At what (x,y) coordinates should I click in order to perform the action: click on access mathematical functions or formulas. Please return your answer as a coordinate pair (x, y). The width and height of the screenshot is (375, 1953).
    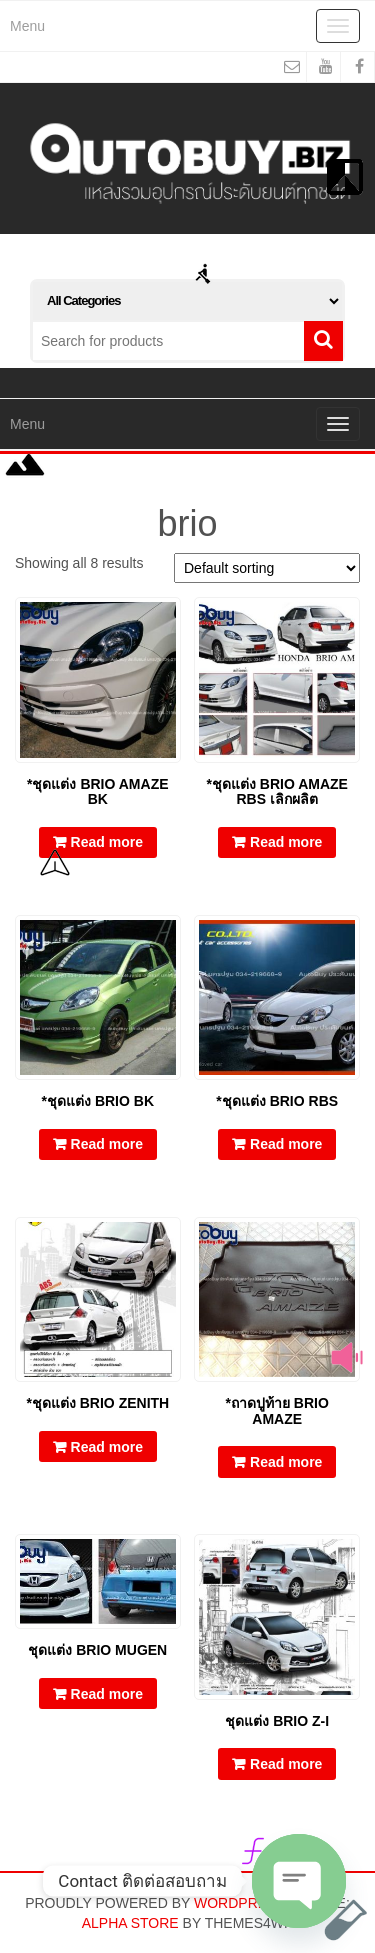
    Looking at the image, I should click on (253, 1851).